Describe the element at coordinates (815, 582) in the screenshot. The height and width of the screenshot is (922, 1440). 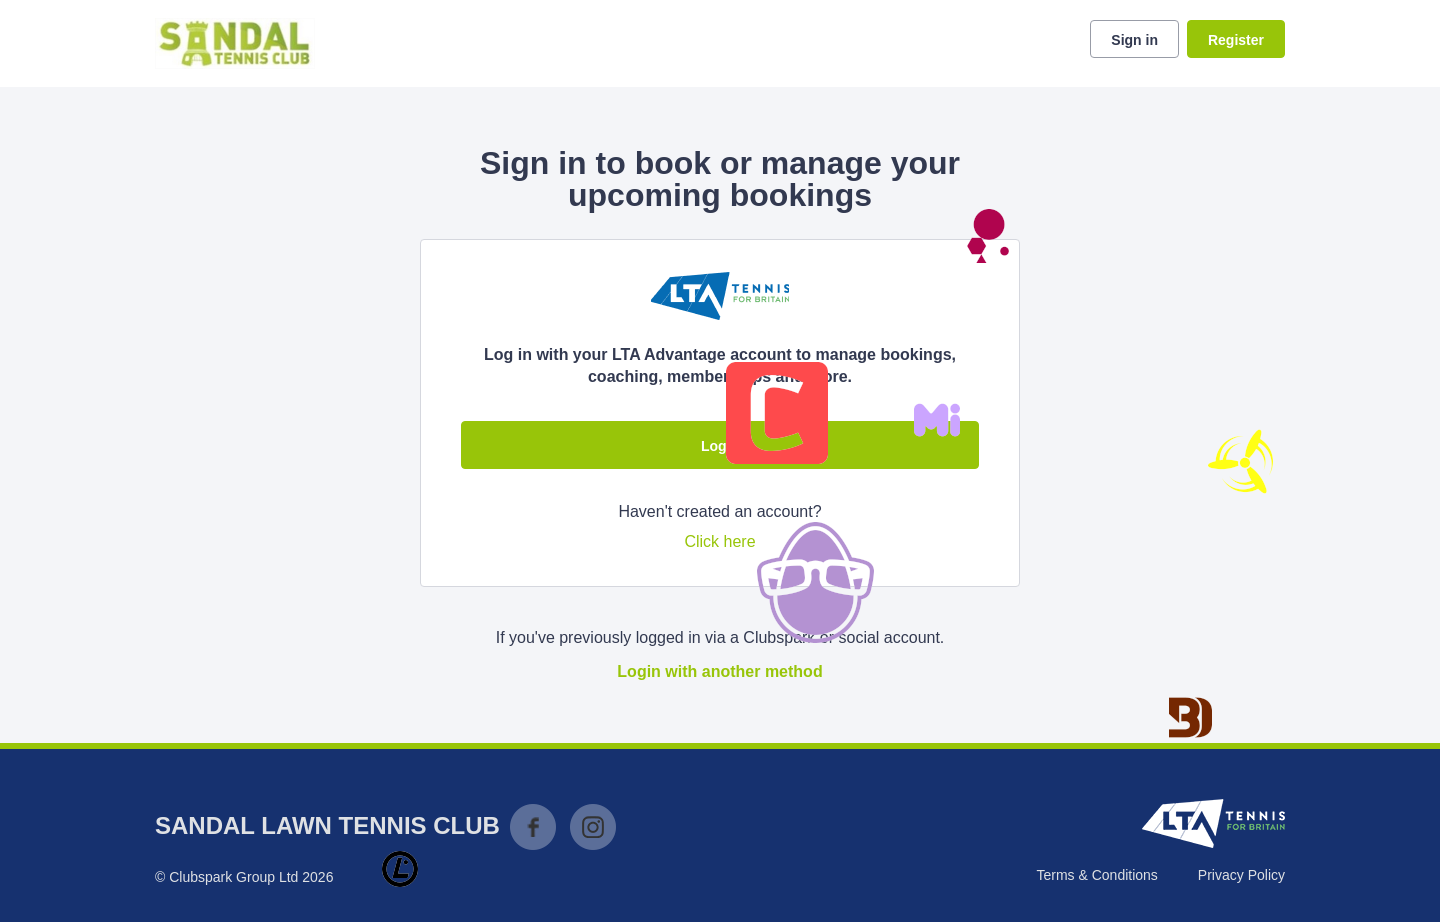
I see `egghead.io logo - access web development tutorials and courses` at that location.